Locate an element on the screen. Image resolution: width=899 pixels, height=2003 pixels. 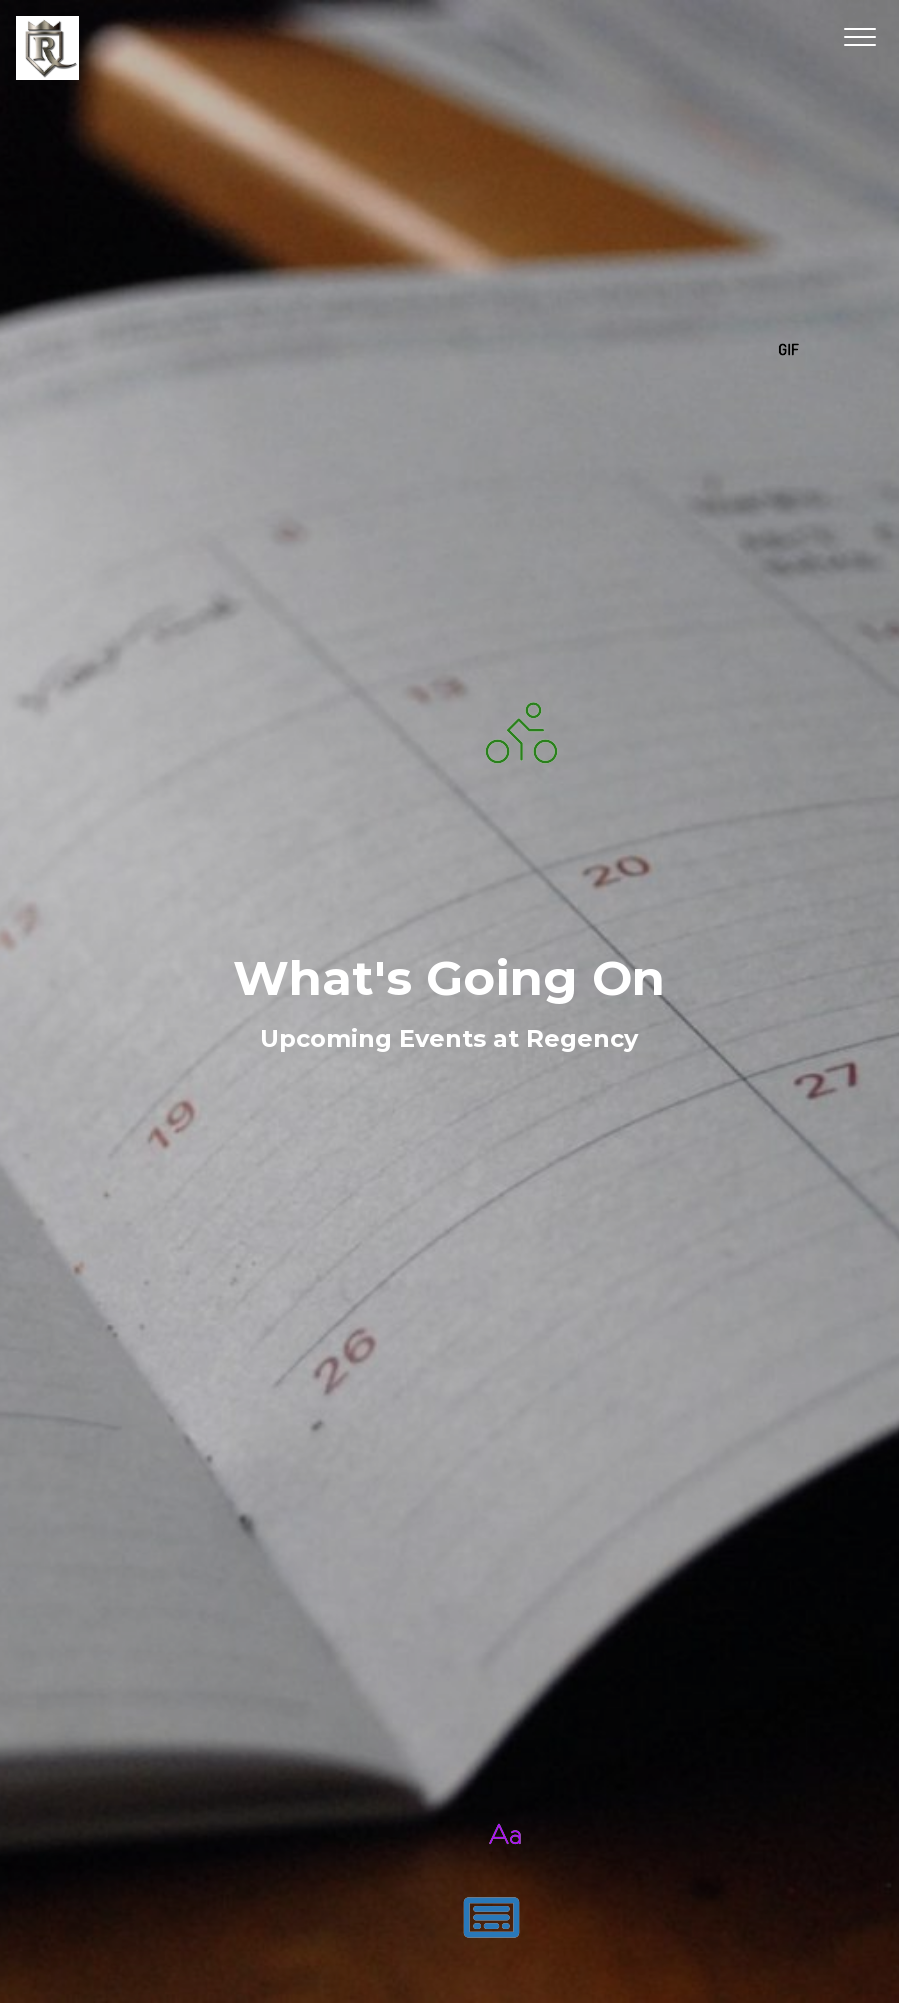
open the on-screen keyboard is located at coordinates (491, 1917).